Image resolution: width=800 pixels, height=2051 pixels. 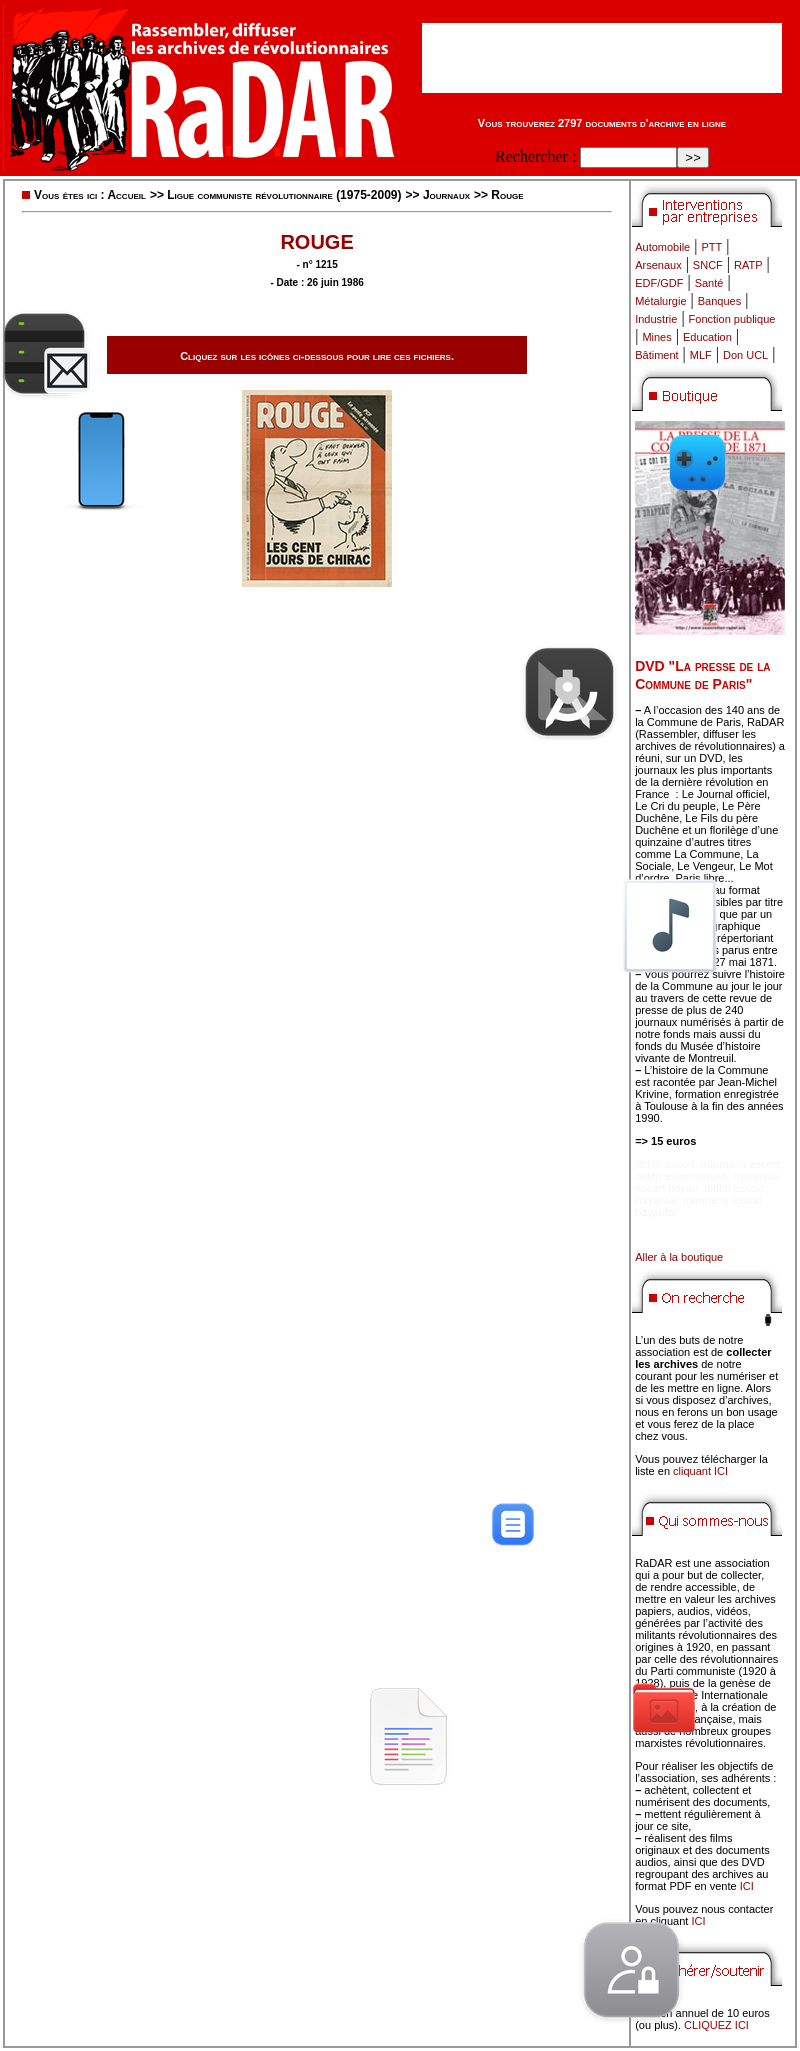 What do you see at coordinates (664, 1708) in the screenshot?
I see `open your images folder` at bounding box center [664, 1708].